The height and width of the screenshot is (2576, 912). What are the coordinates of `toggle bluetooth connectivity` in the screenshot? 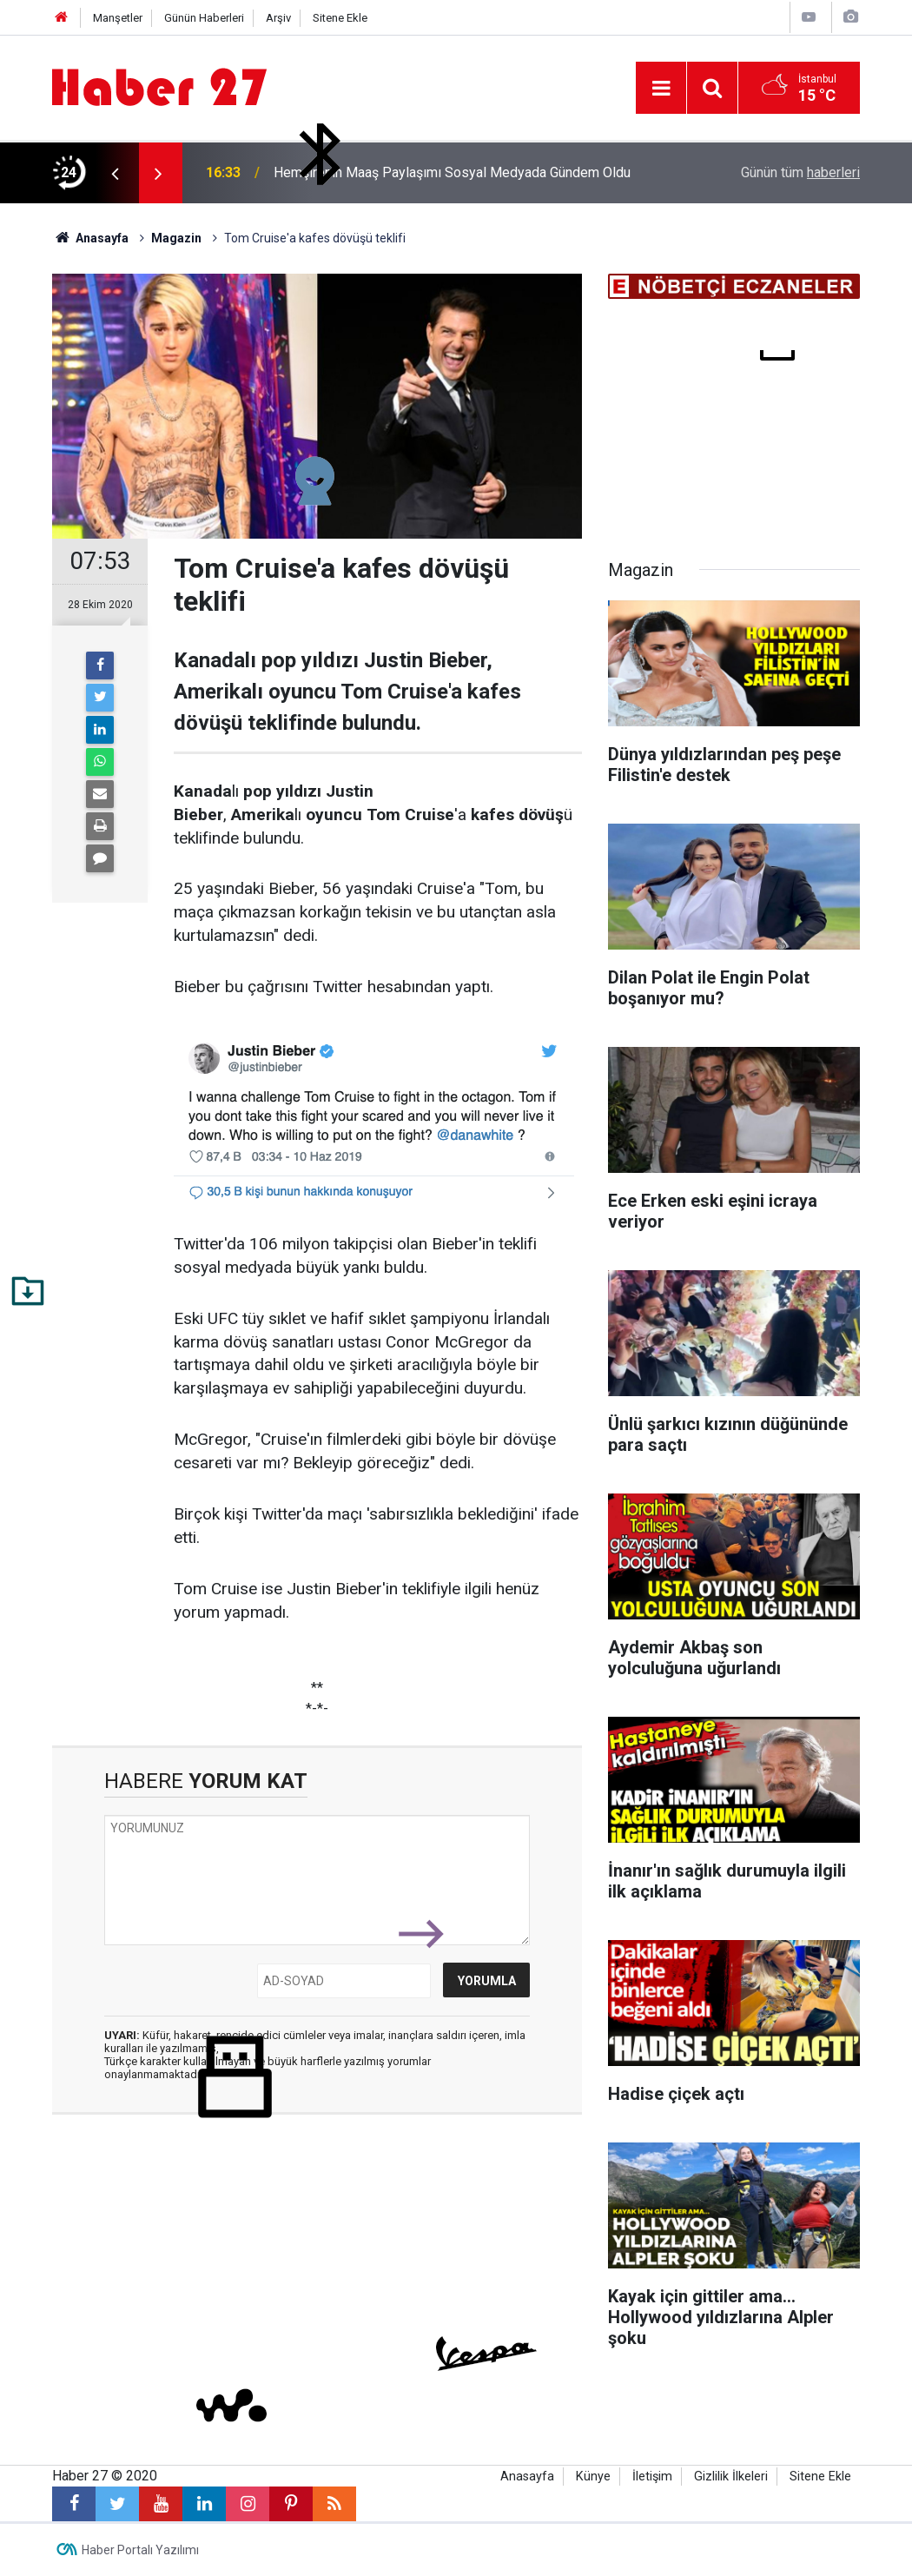 It's located at (320, 154).